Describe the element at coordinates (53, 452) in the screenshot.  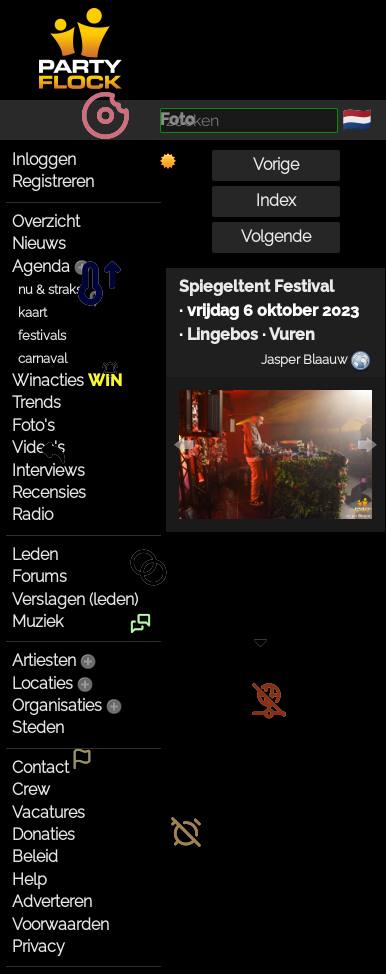
I see `undo the last action` at that location.